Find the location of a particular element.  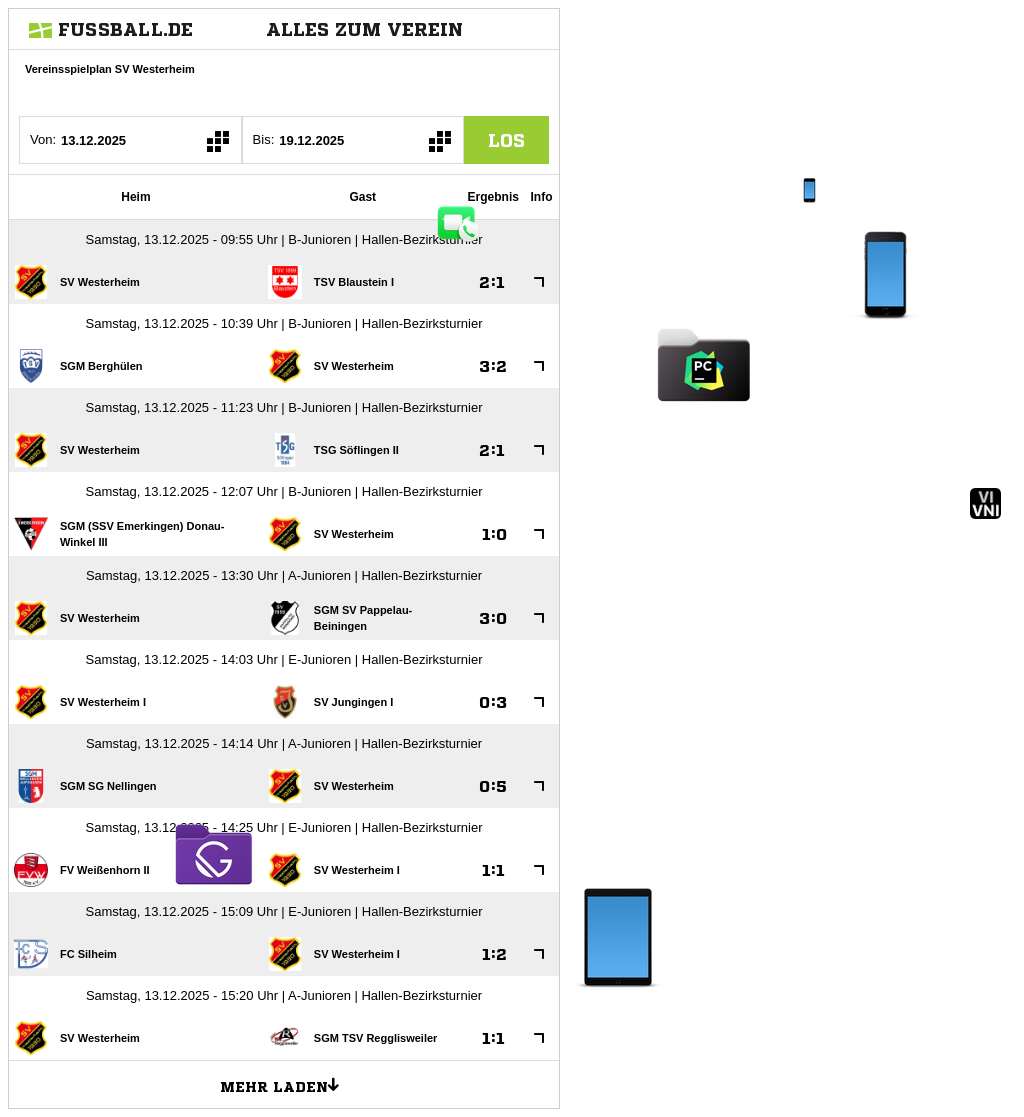

open pycharm project folder is located at coordinates (703, 367).